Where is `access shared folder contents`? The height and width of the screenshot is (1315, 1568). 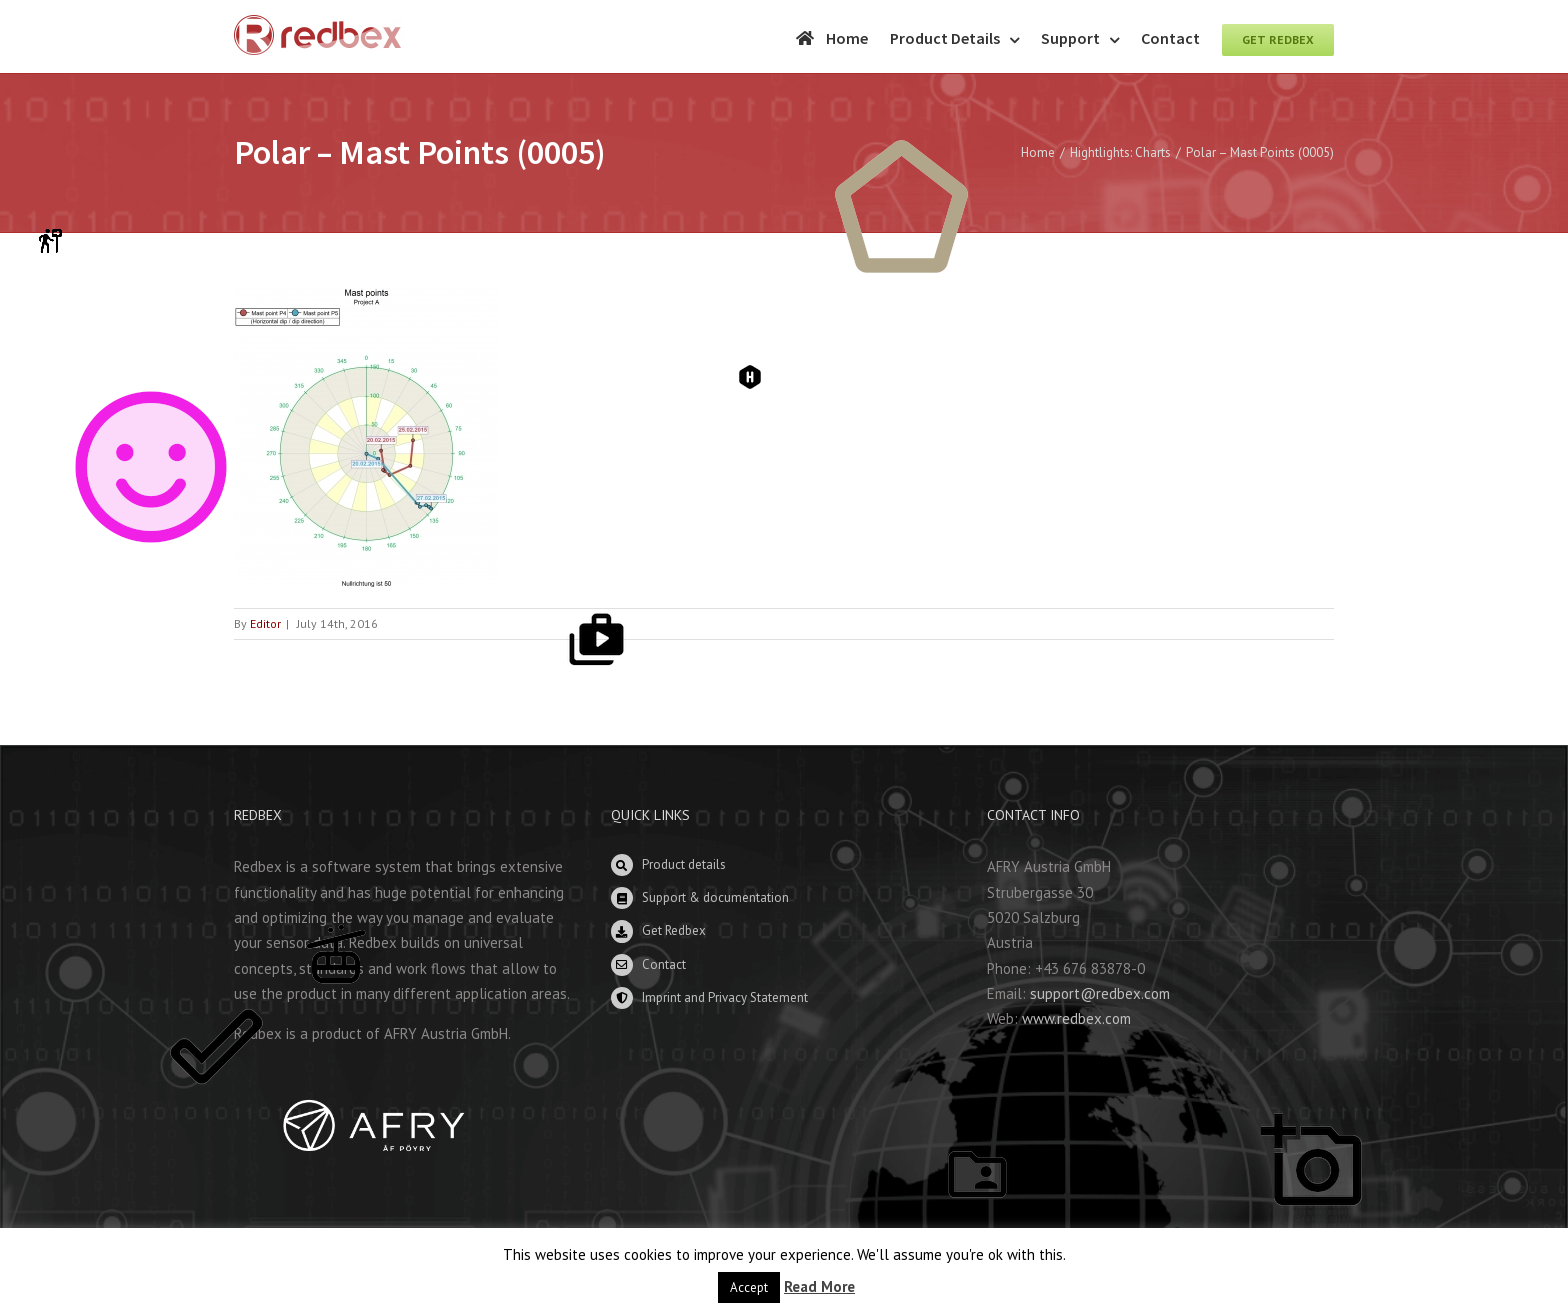
access shared folder contents is located at coordinates (977, 1174).